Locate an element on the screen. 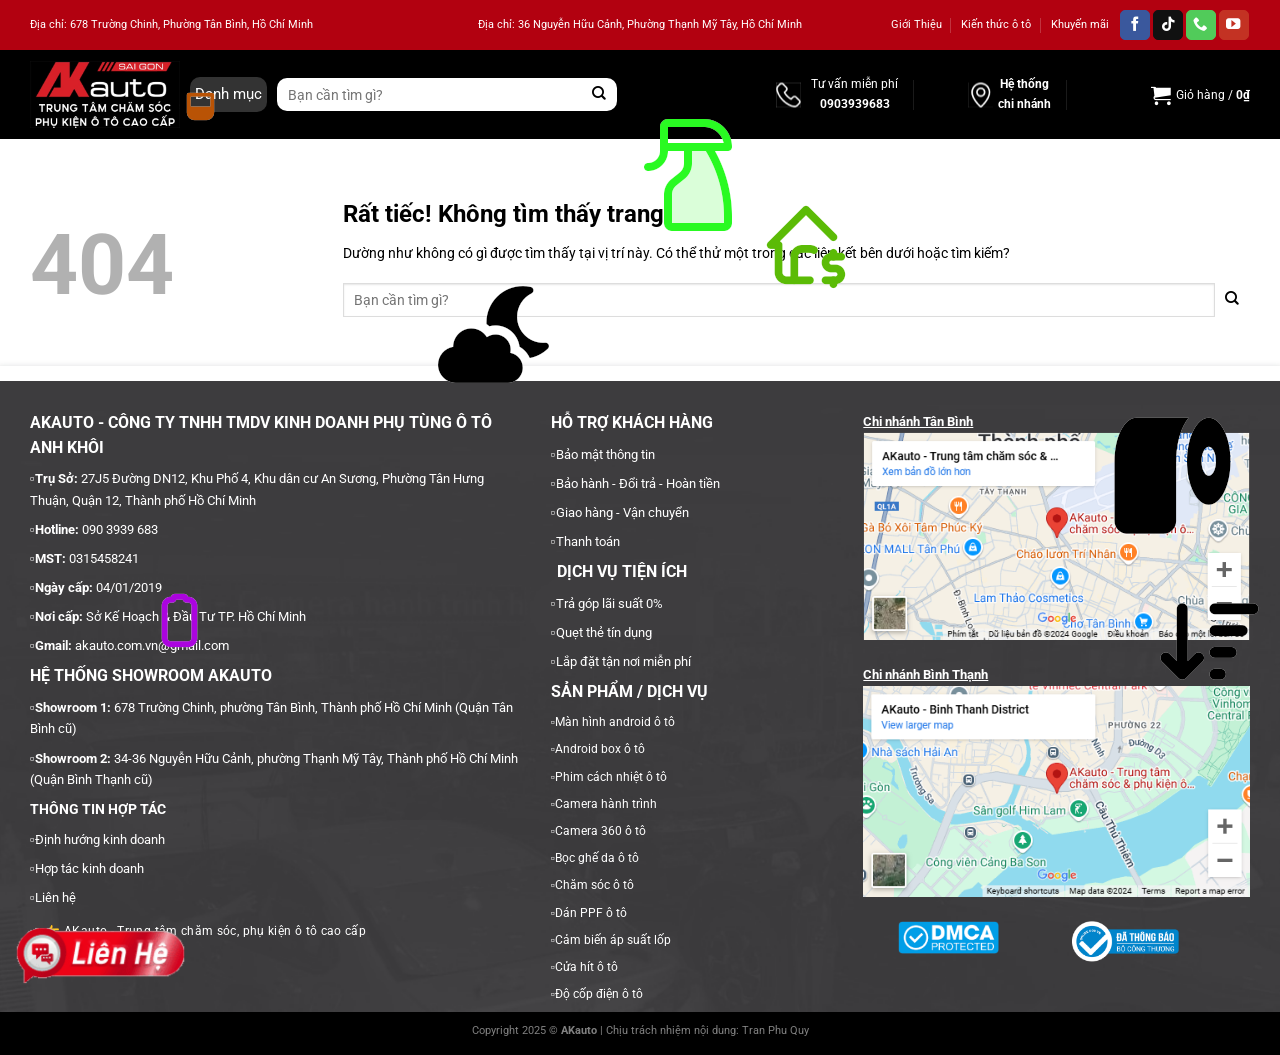  indicates restroom or bathroom location is located at coordinates (1172, 468).